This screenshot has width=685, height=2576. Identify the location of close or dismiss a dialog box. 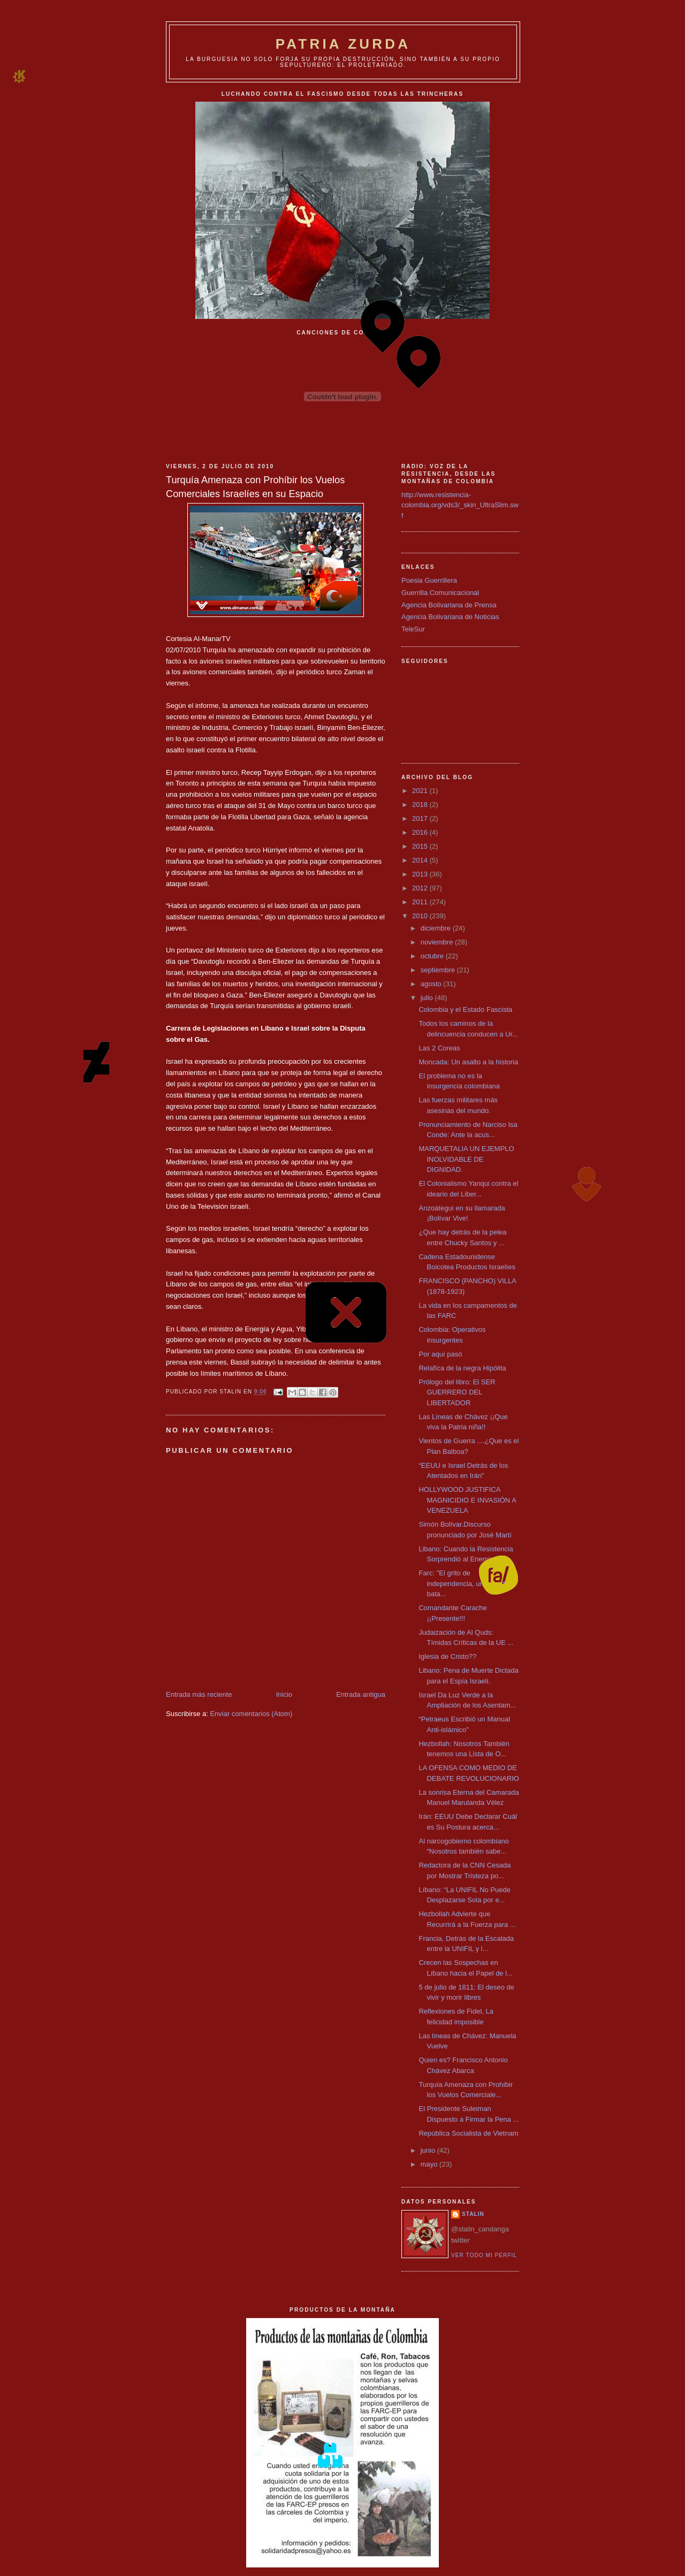
(346, 1312).